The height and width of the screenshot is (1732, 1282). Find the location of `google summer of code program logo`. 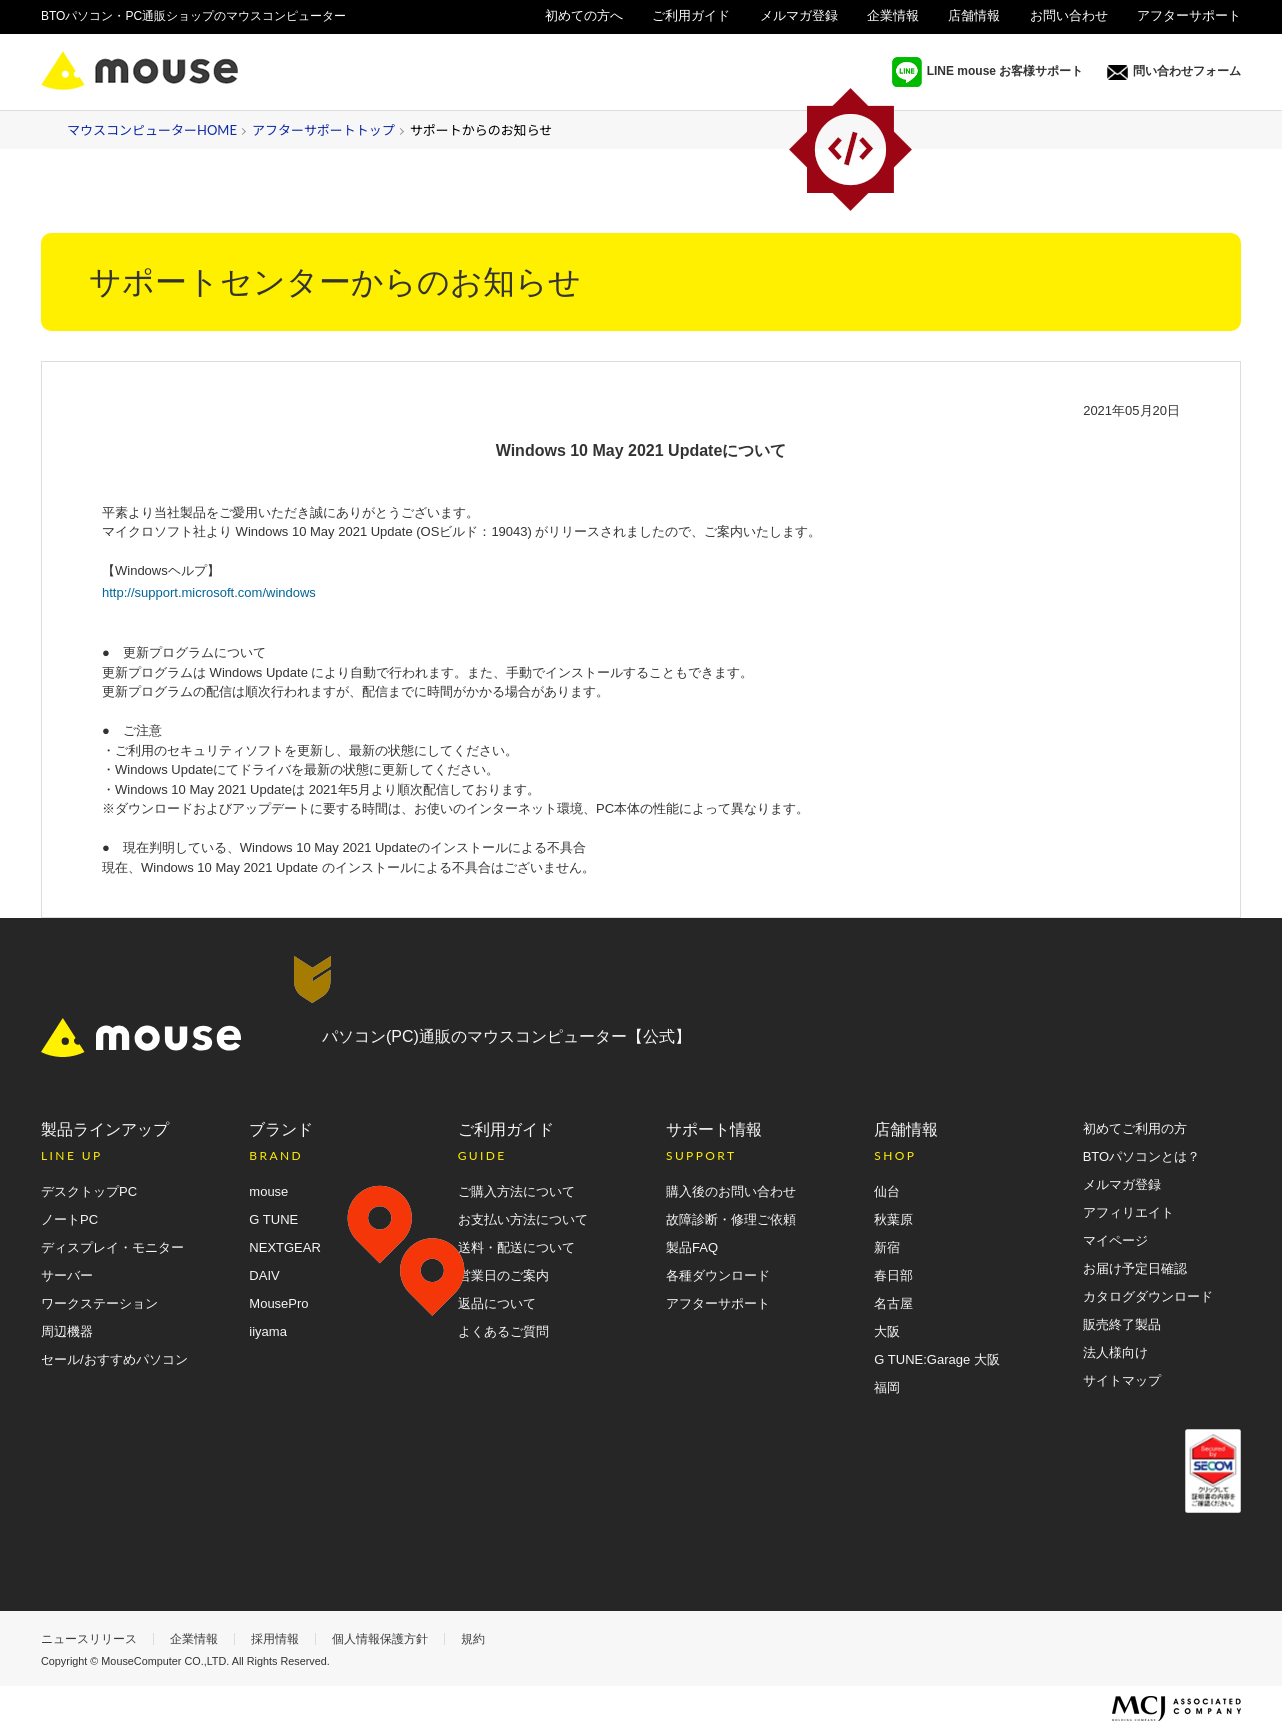

google summer of code program logo is located at coordinates (850, 149).